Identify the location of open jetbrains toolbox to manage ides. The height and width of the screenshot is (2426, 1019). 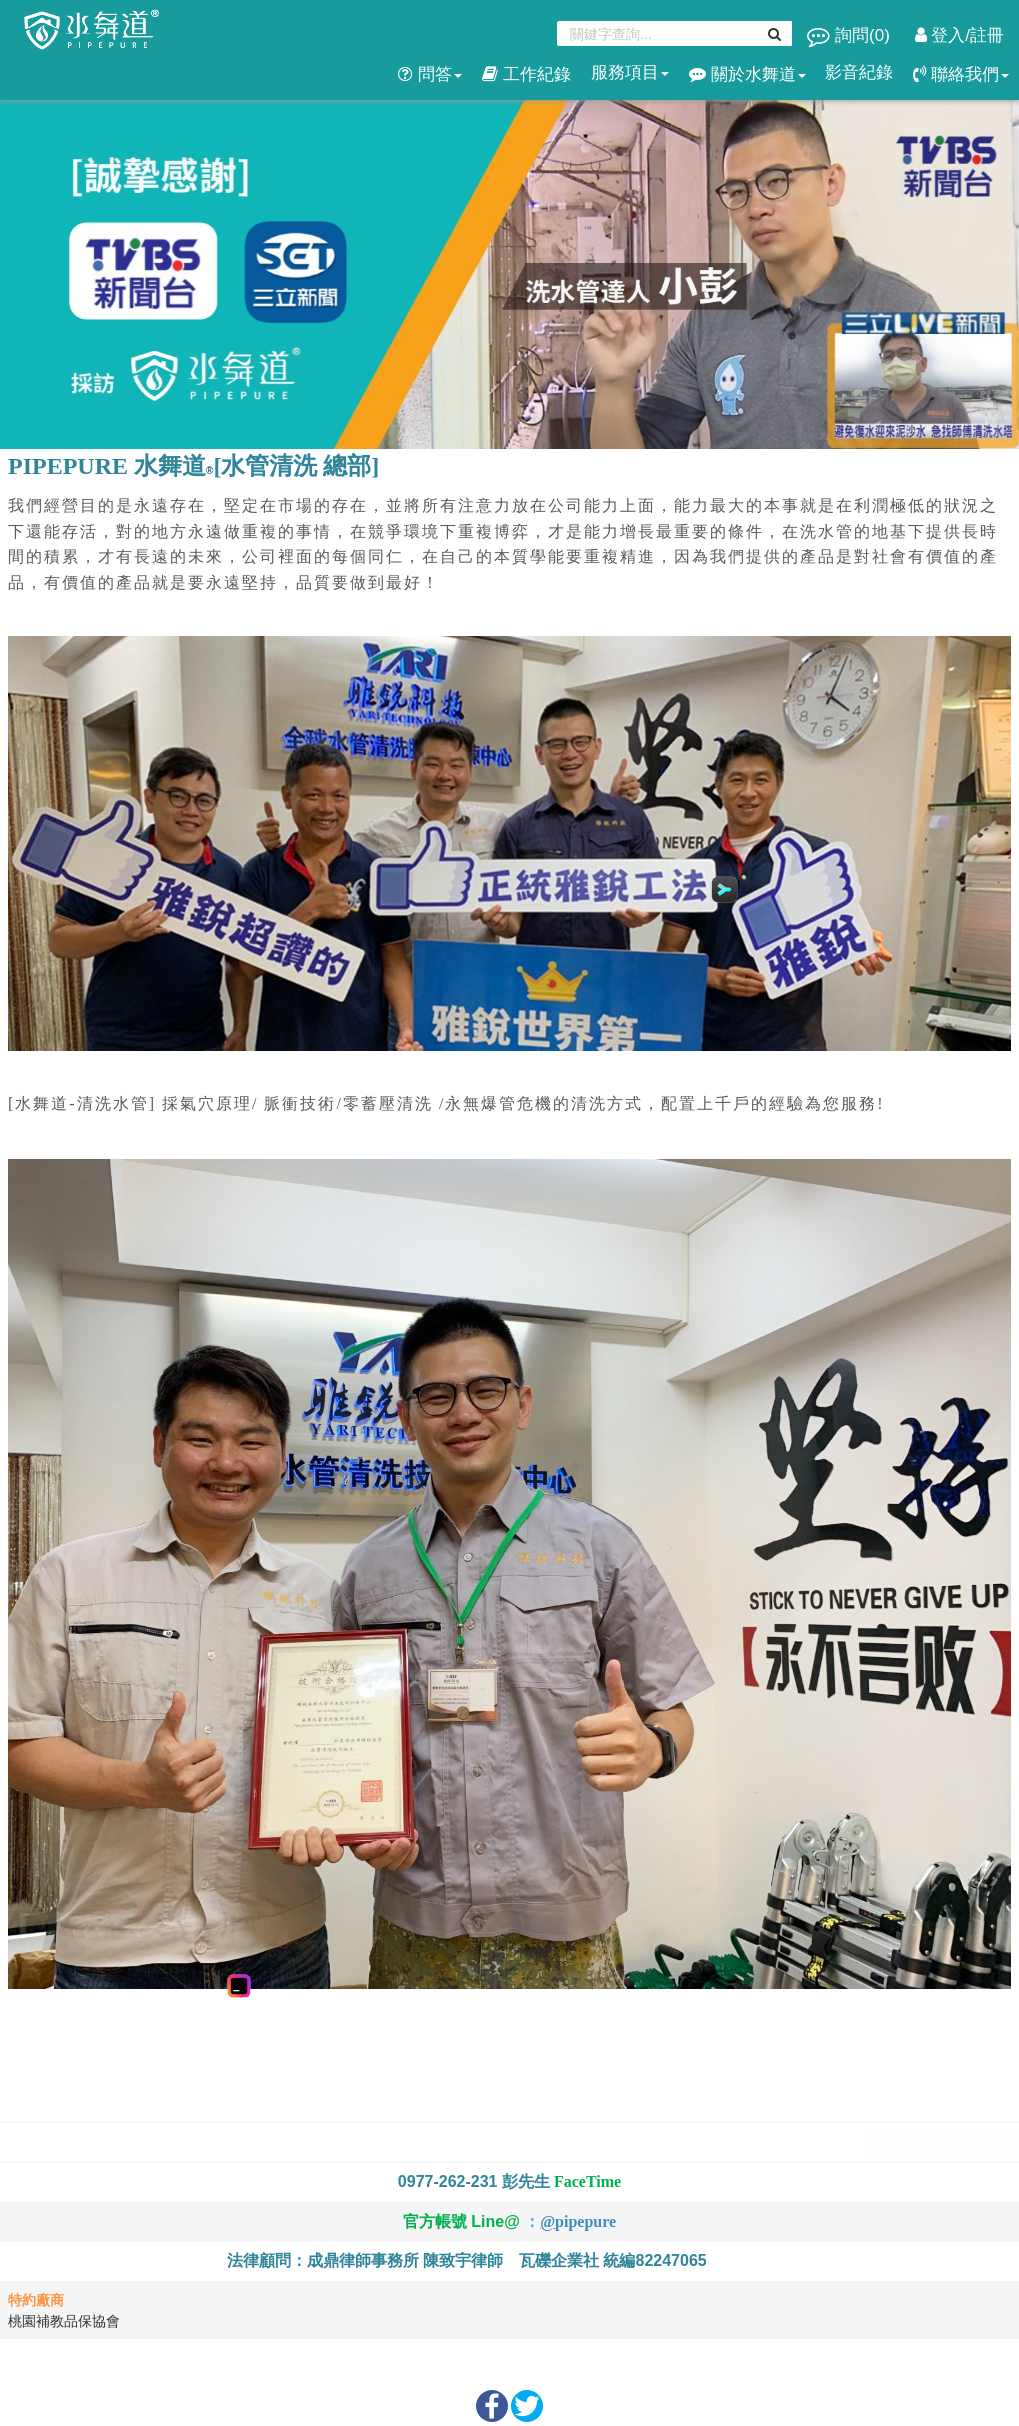
(239, 1986).